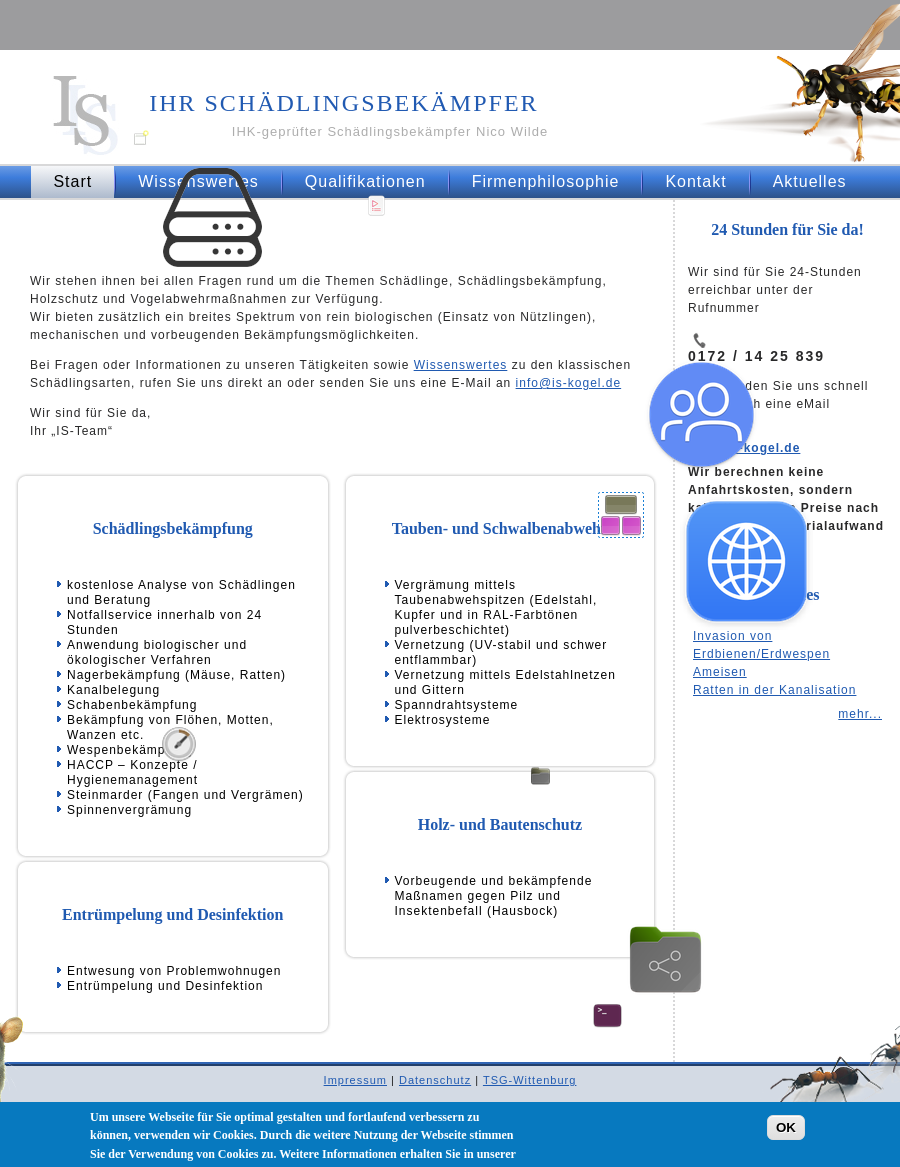 This screenshot has height=1167, width=900. What do you see at coordinates (141, 138) in the screenshot?
I see `open a new window` at bounding box center [141, 138].